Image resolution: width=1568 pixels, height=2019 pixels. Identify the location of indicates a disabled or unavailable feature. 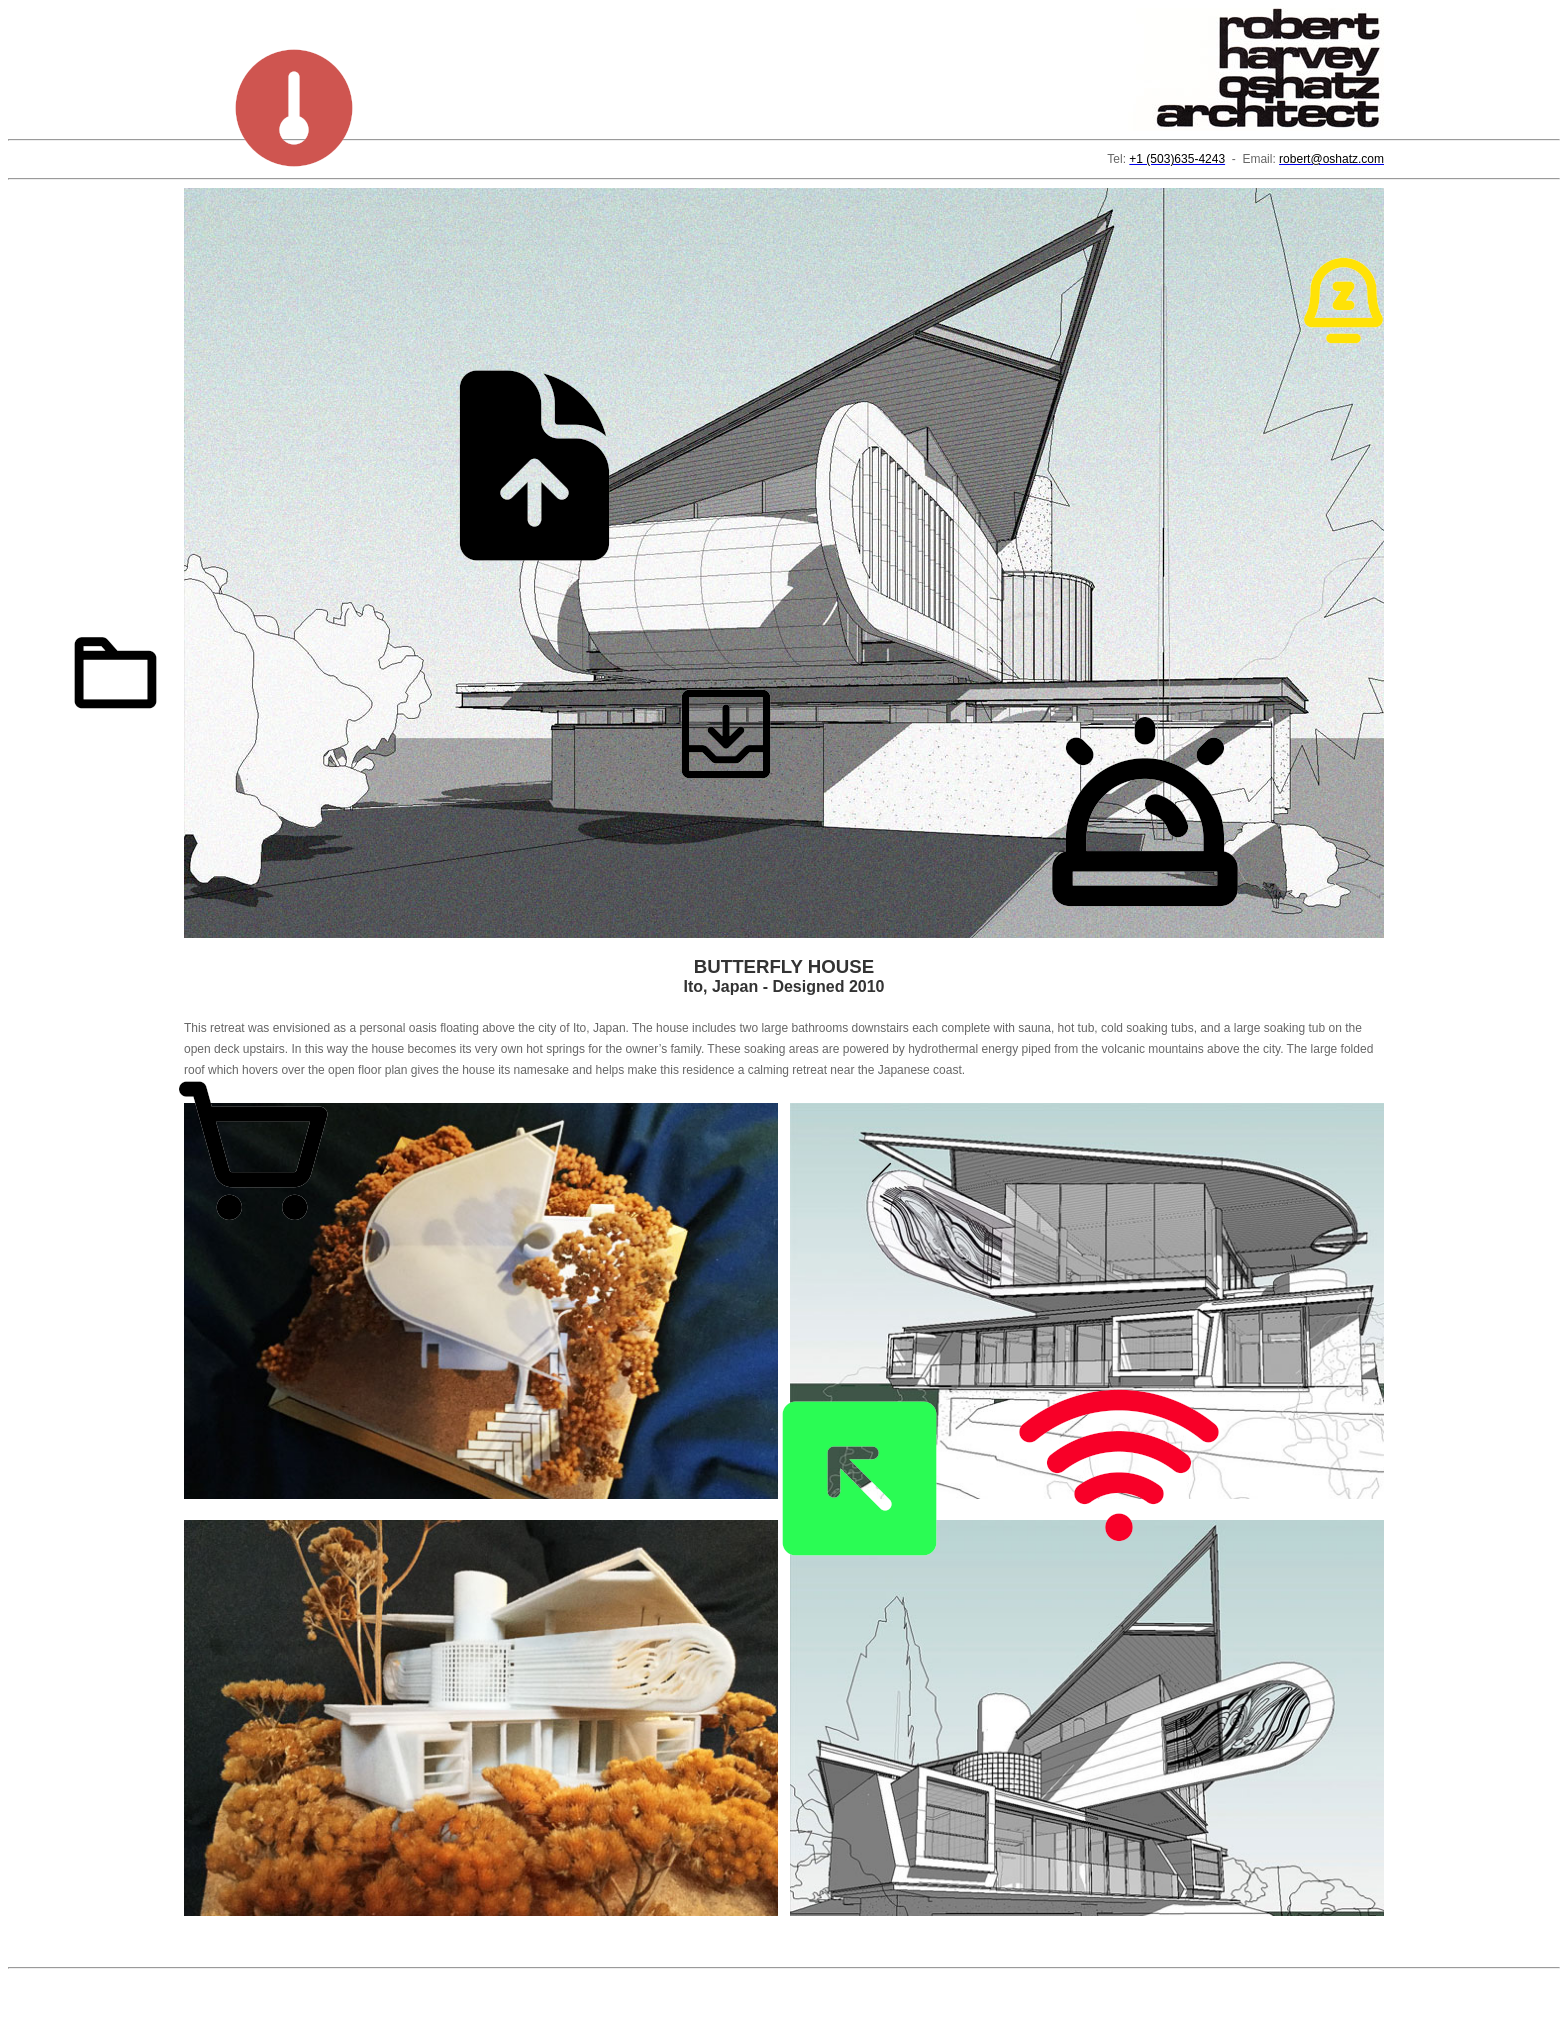
(881, 1172).